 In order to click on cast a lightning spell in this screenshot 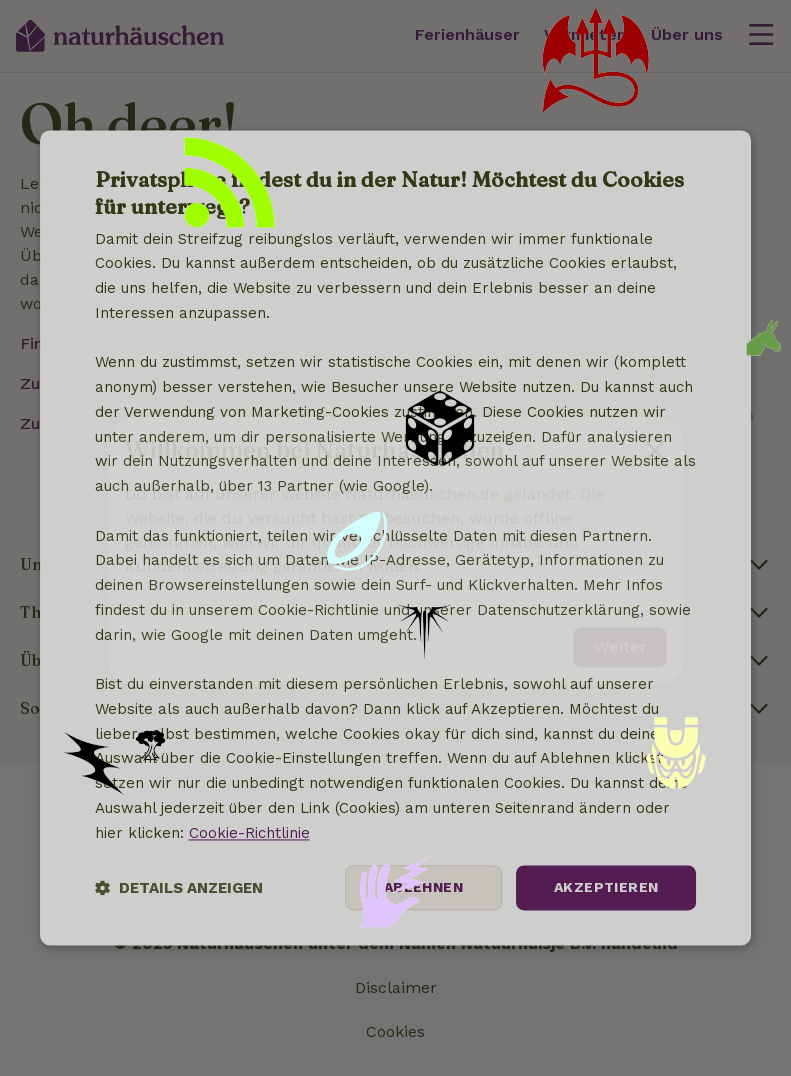, I will do `click(395, 891)`.